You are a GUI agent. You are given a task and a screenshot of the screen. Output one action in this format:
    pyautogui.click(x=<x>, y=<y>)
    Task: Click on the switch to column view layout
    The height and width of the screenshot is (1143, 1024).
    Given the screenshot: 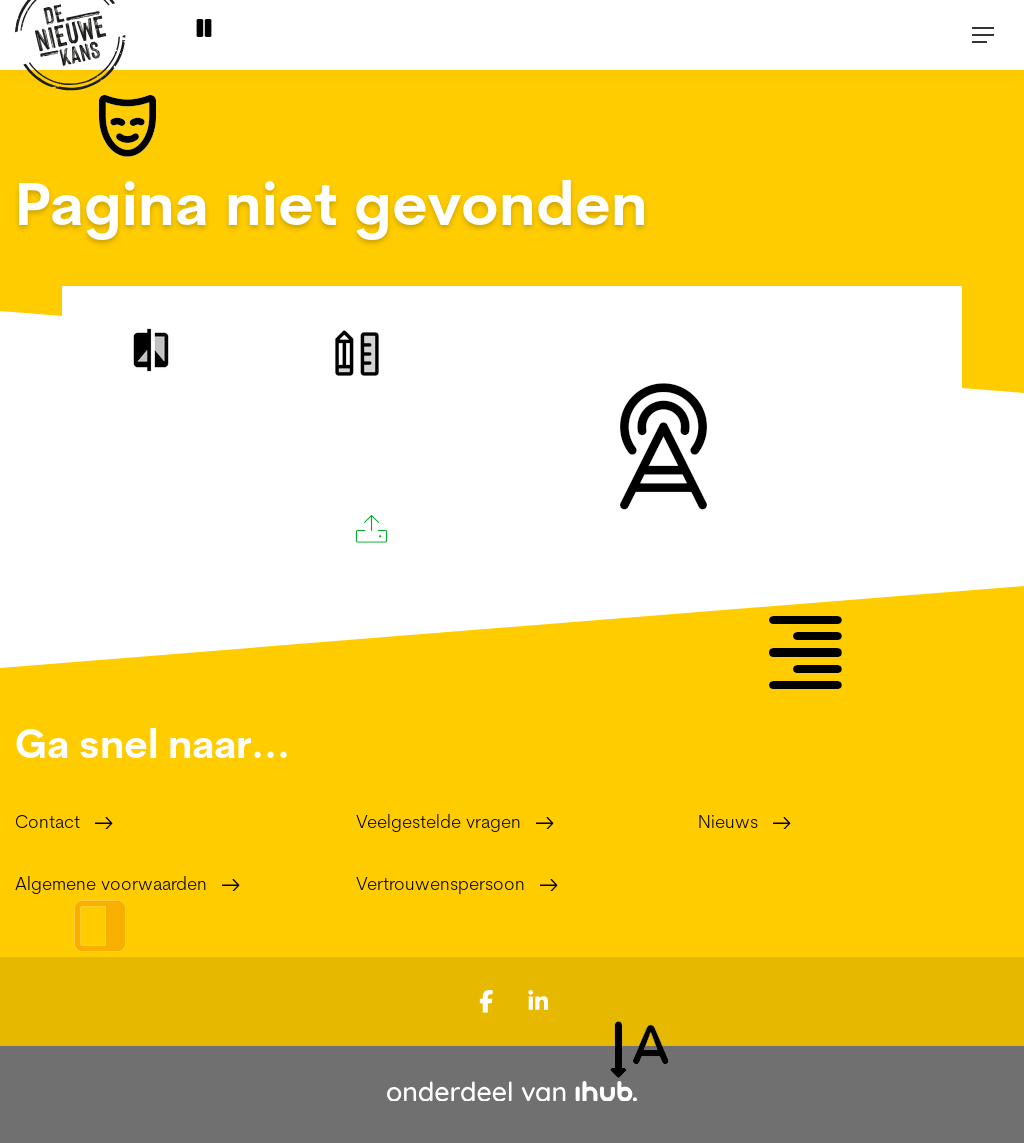 What is the action you would take?
    pyautogui.click(x=204, y=28)
    